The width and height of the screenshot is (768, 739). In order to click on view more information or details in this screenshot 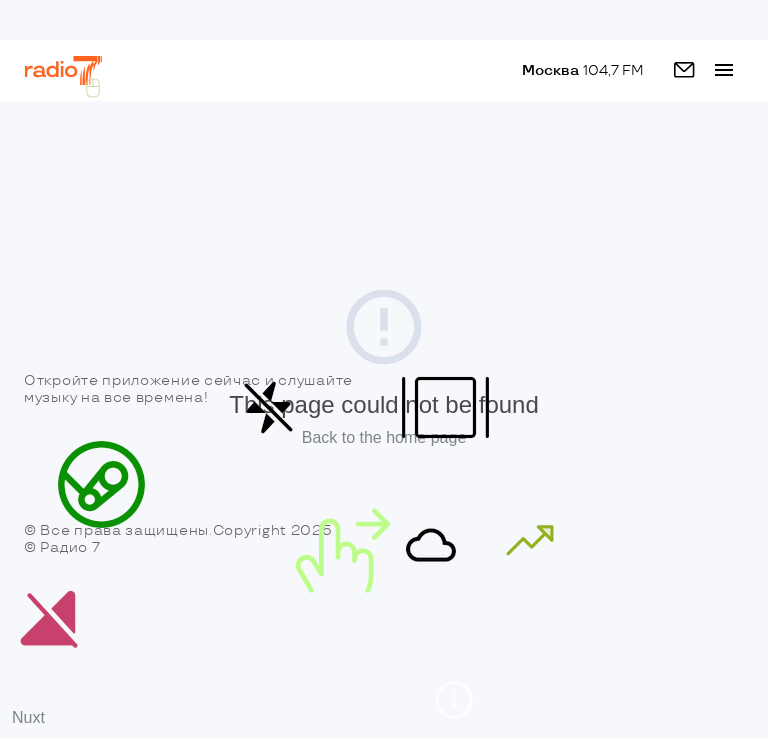, I will do `click(454, 700)`.